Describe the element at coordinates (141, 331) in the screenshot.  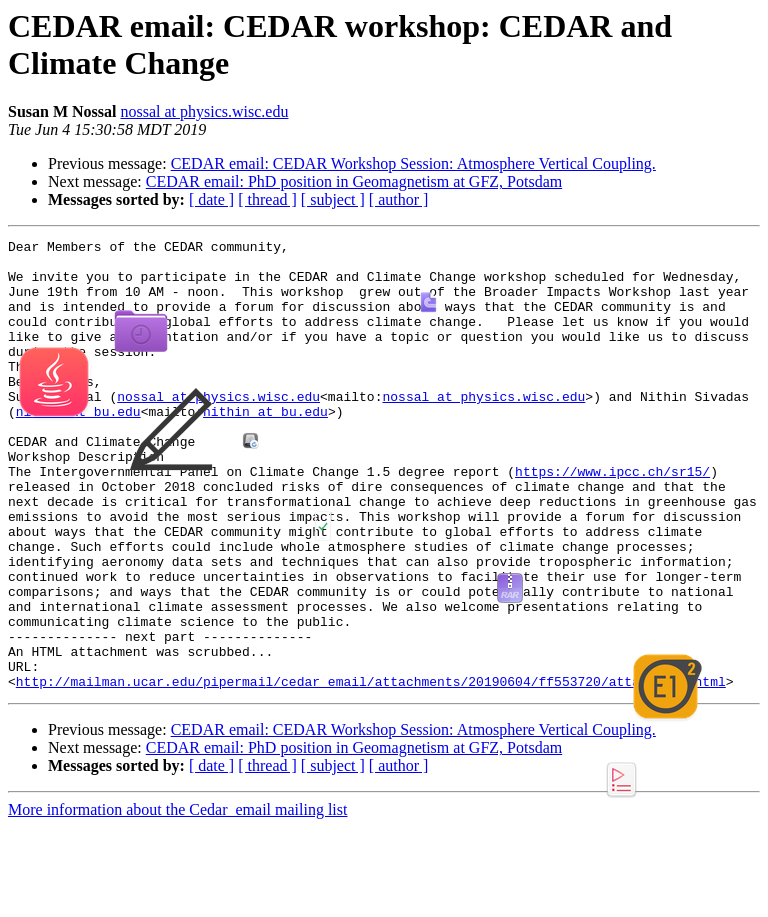
I see `access temporary files folder` at that location.